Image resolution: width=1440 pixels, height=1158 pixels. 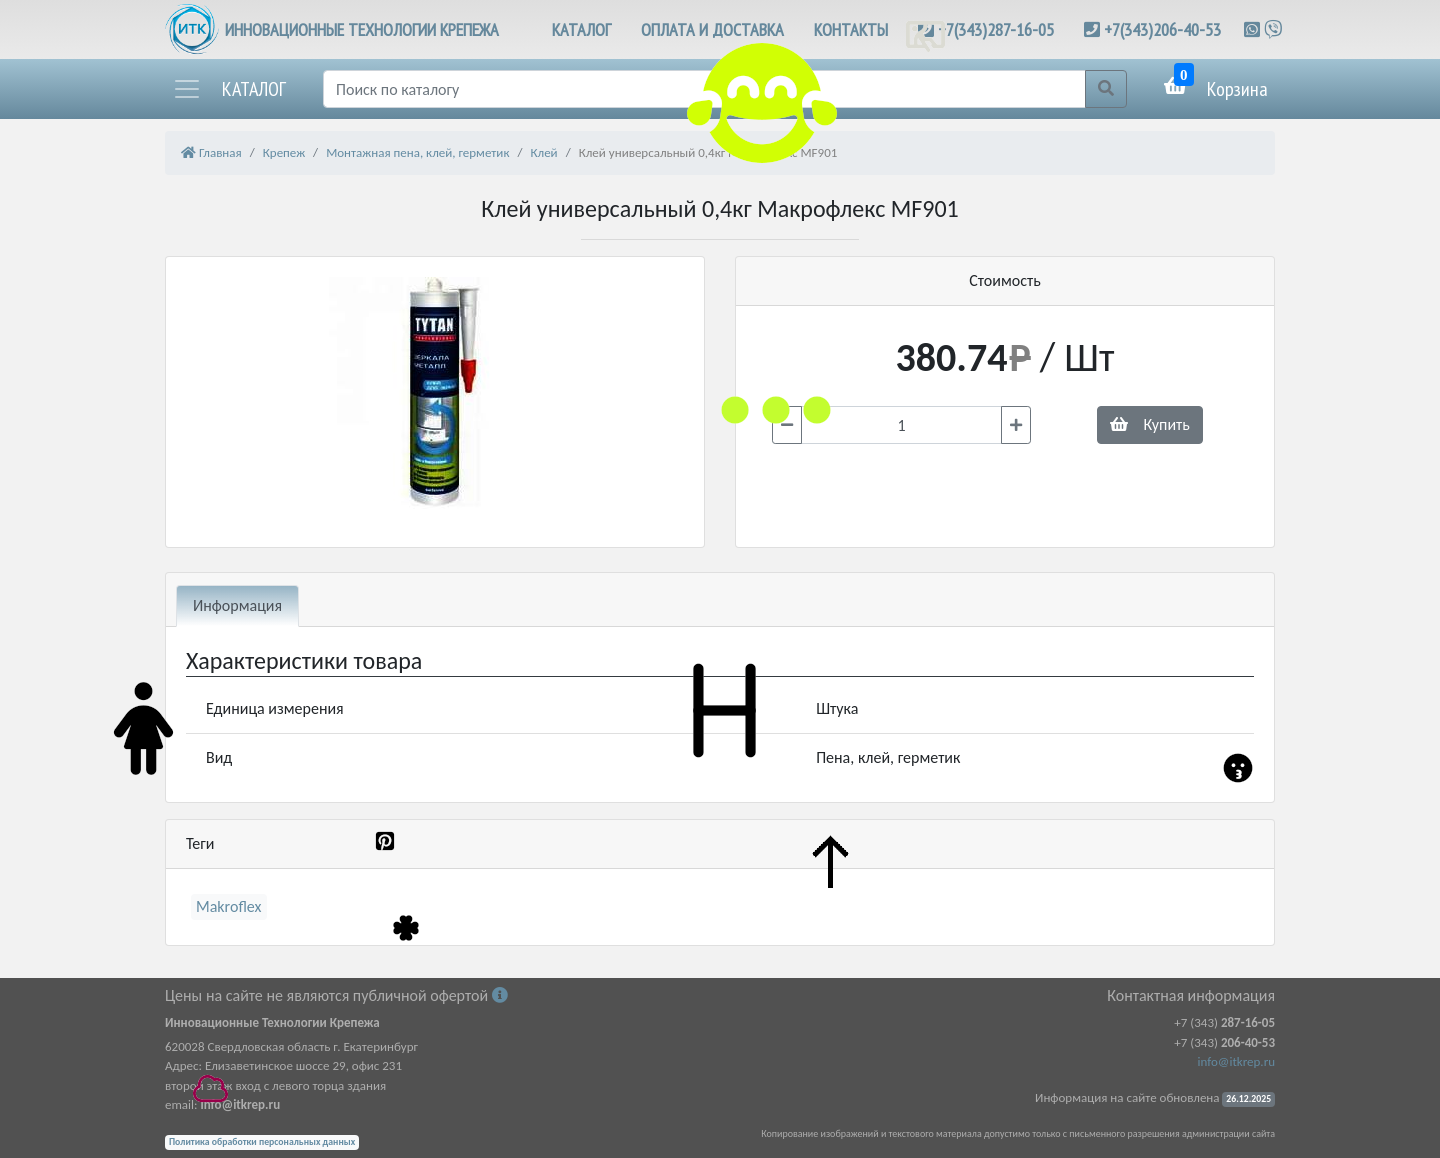 What do you see at coordinates (406, 928) in the screenshot?
I see `indicates a lucky or bonus reward` at bounding box center [406, 928].